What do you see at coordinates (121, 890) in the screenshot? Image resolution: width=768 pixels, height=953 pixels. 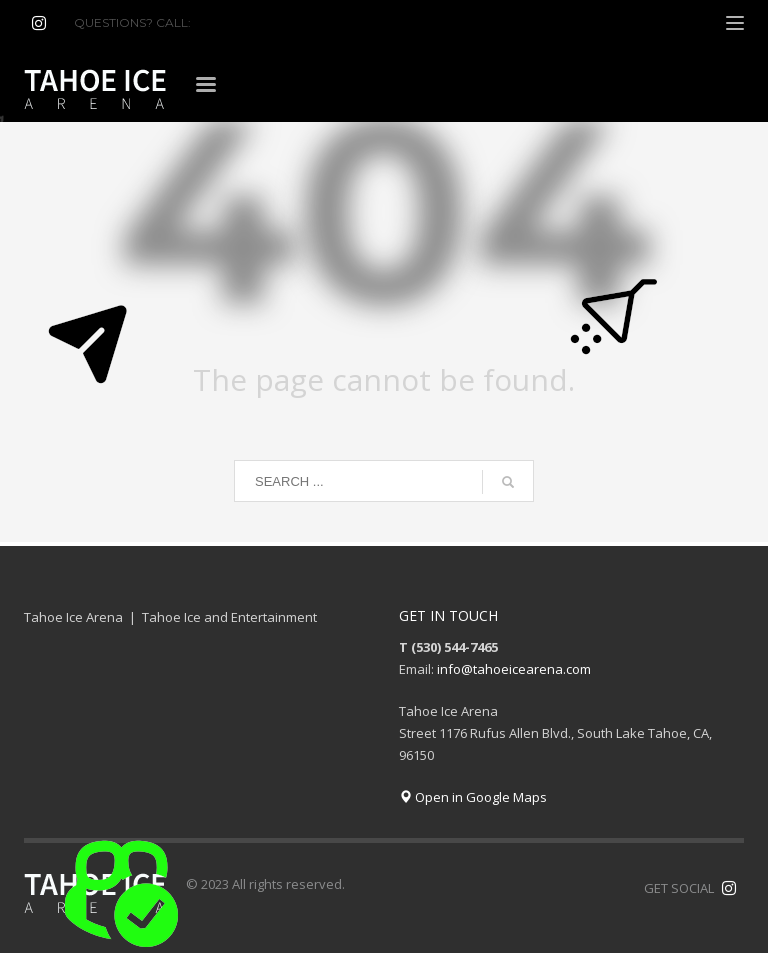 I see `github copilot connection successful` at bounding box center [121, 890].